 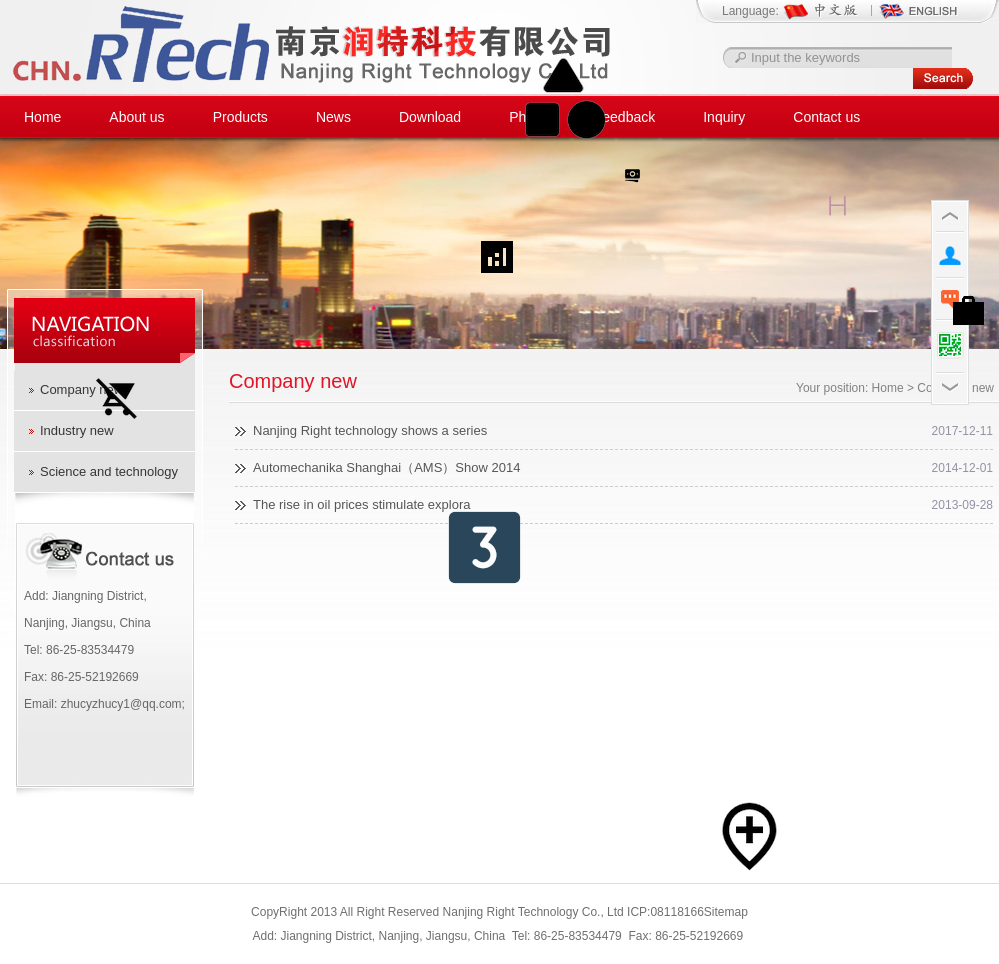 What do you see at coordinates (968, 311) in the screenshot?
I see `access work-related files or documents` at bounding box center [968, 311].